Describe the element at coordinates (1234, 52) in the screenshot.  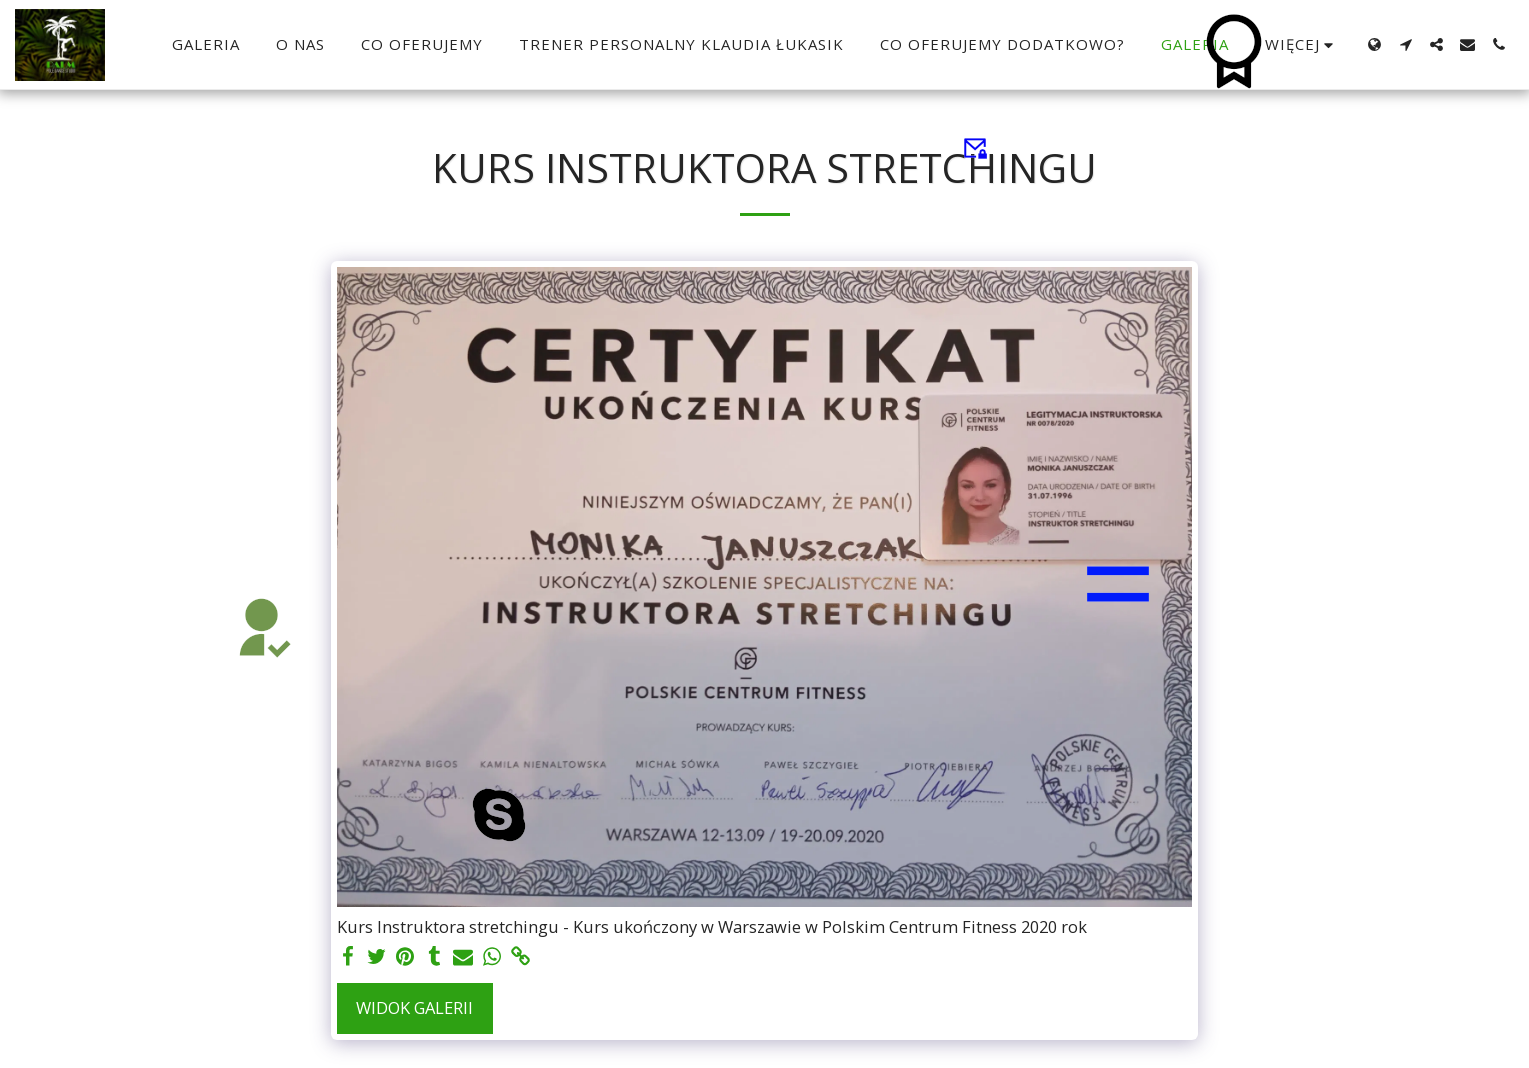
I see `view achievements or awards` at that location.